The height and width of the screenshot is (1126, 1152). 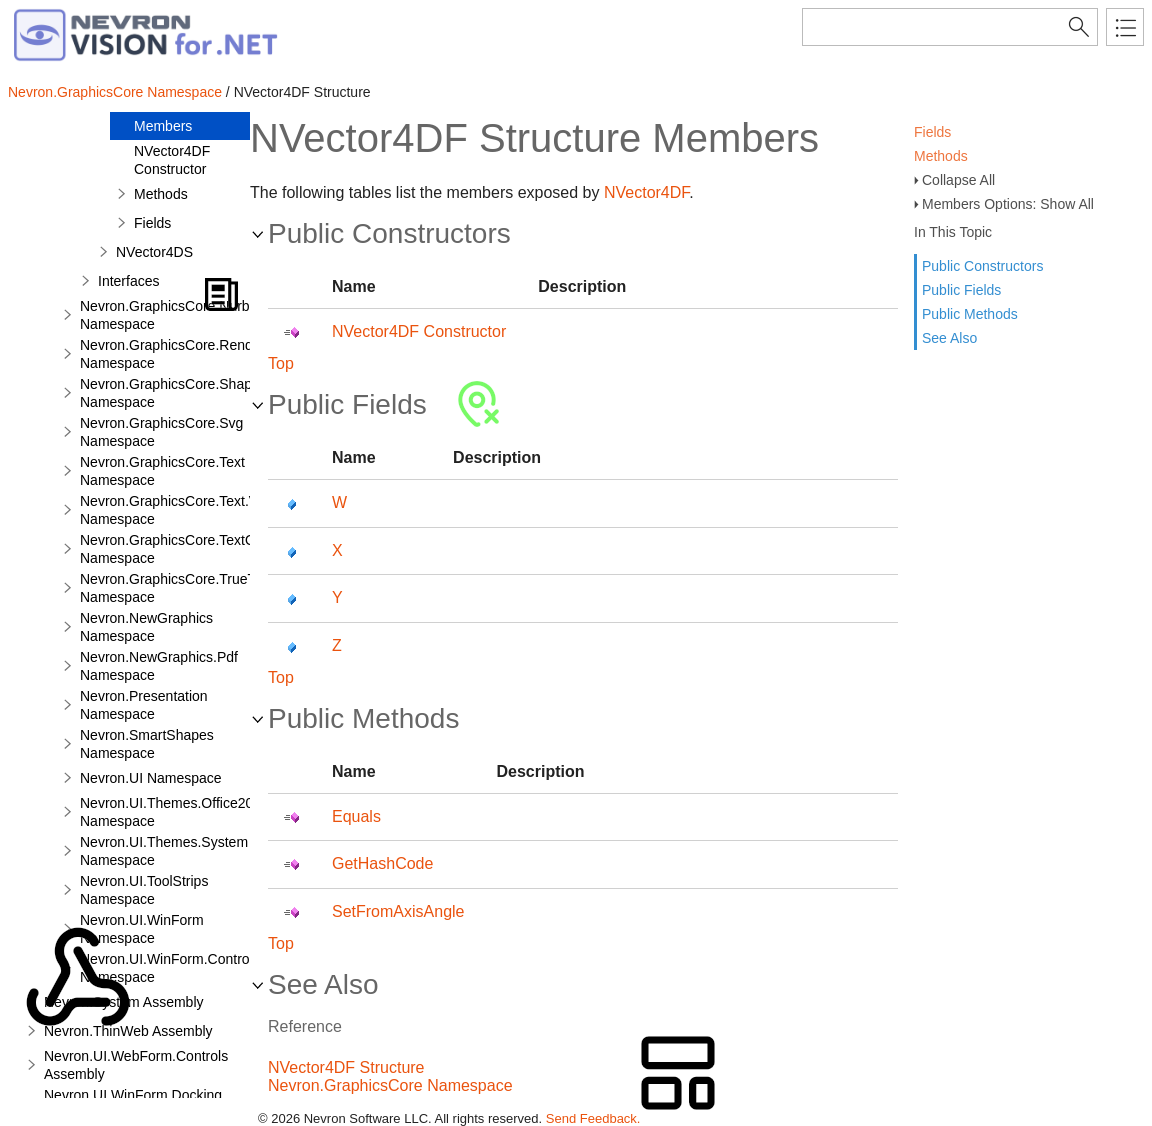 I want to click on configure webhook integrations, so click(x=78, y=979).